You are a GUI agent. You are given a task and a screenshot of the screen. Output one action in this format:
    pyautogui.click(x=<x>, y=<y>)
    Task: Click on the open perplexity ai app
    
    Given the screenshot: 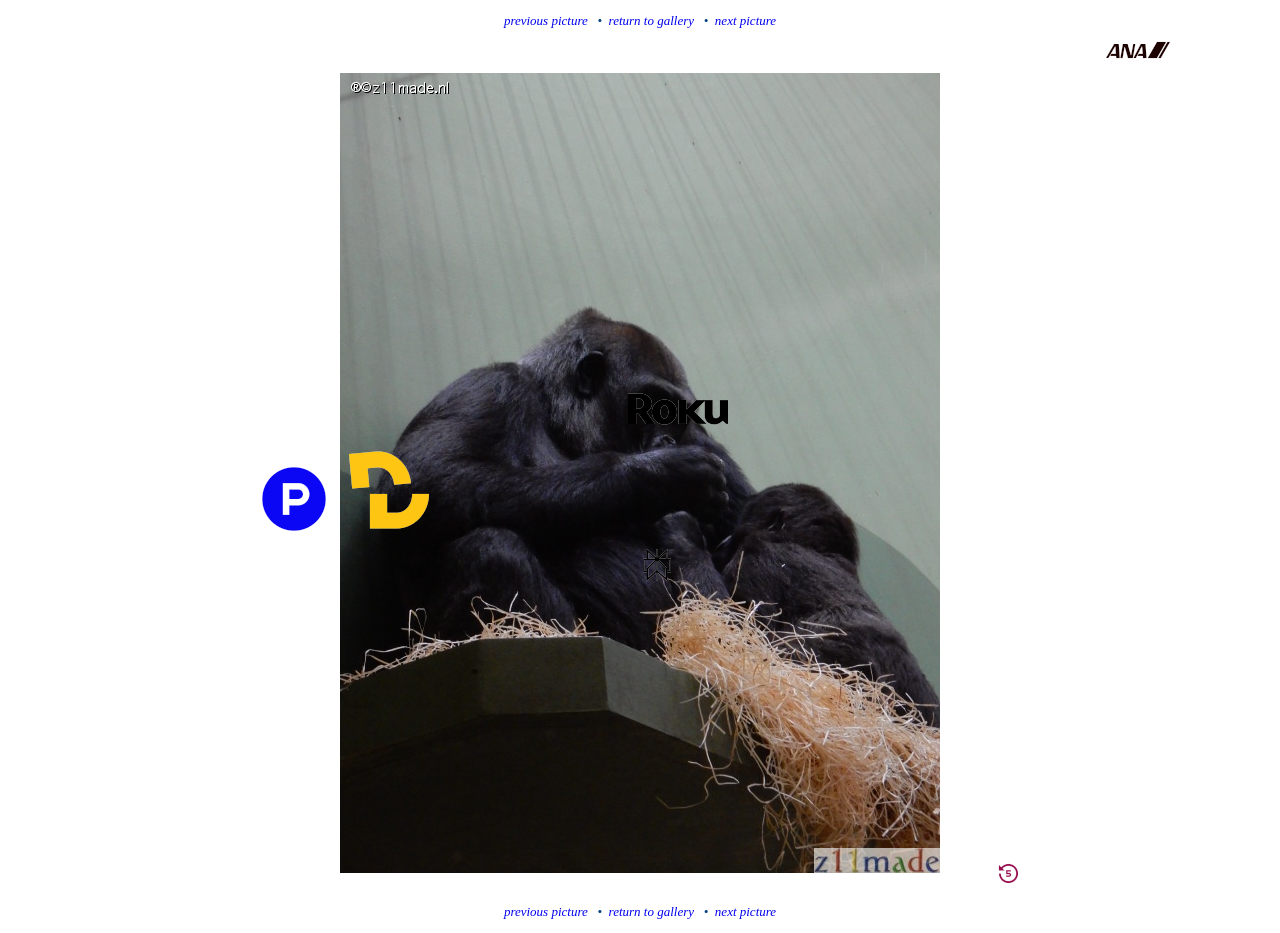 What is the action you would take?
    pyautogui.click(x=657, y=565)
    